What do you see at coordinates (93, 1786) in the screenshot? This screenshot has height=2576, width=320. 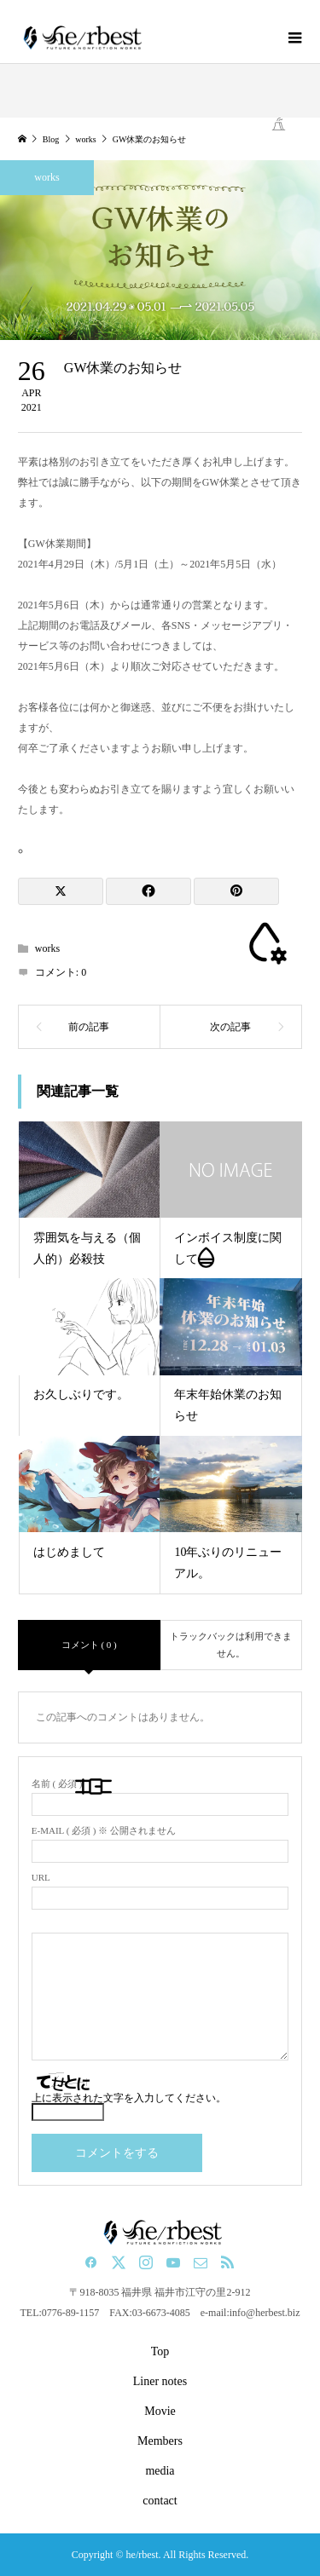 I see `adjust belt or strap settings` at bounding box center [93, 1786].